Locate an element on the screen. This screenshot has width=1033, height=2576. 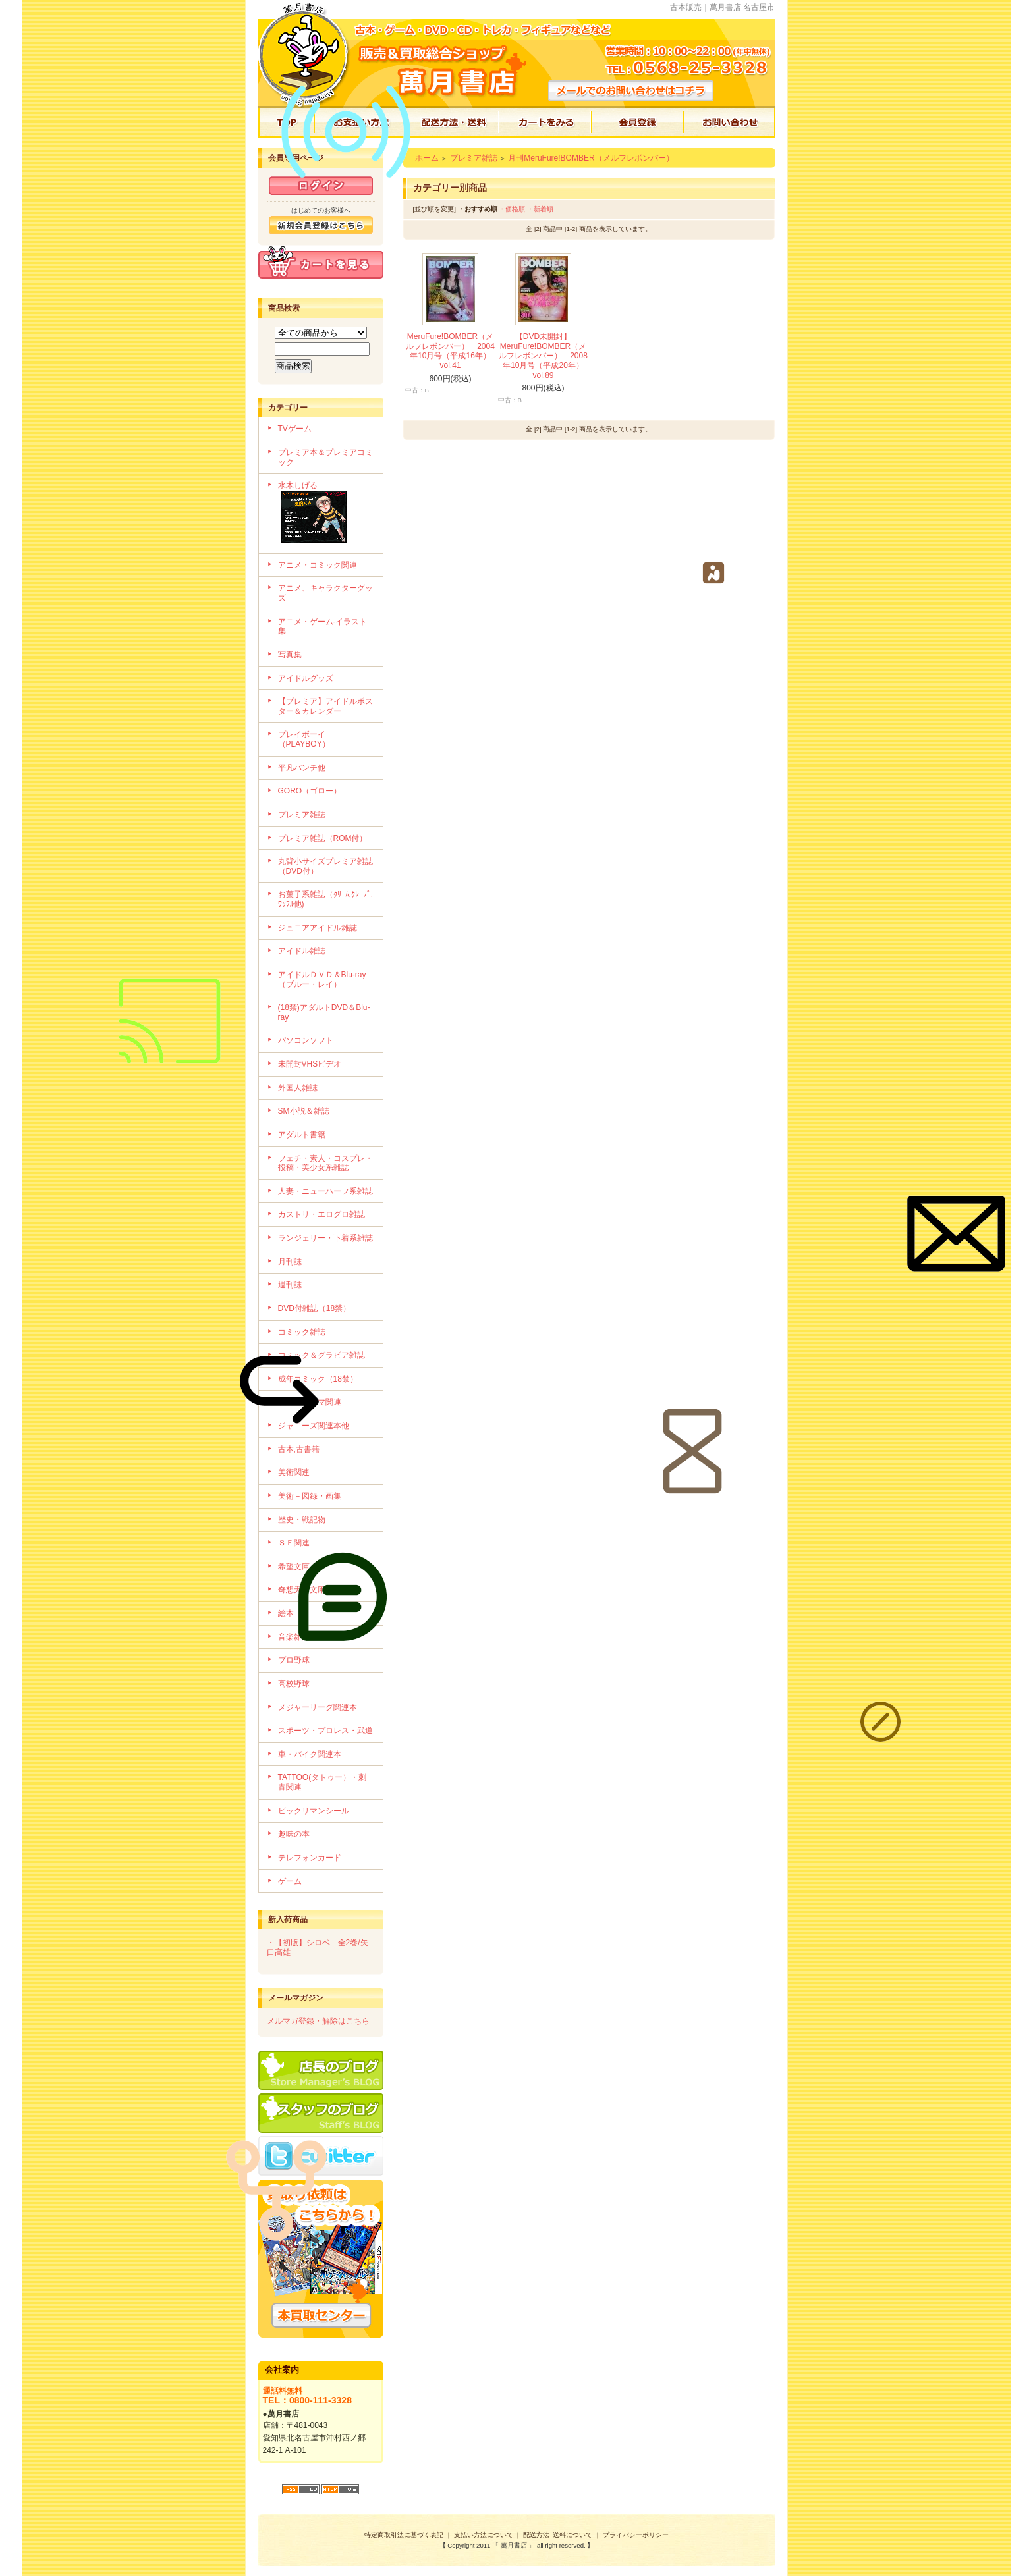
redo last action is located at coordinates (279, 1387).